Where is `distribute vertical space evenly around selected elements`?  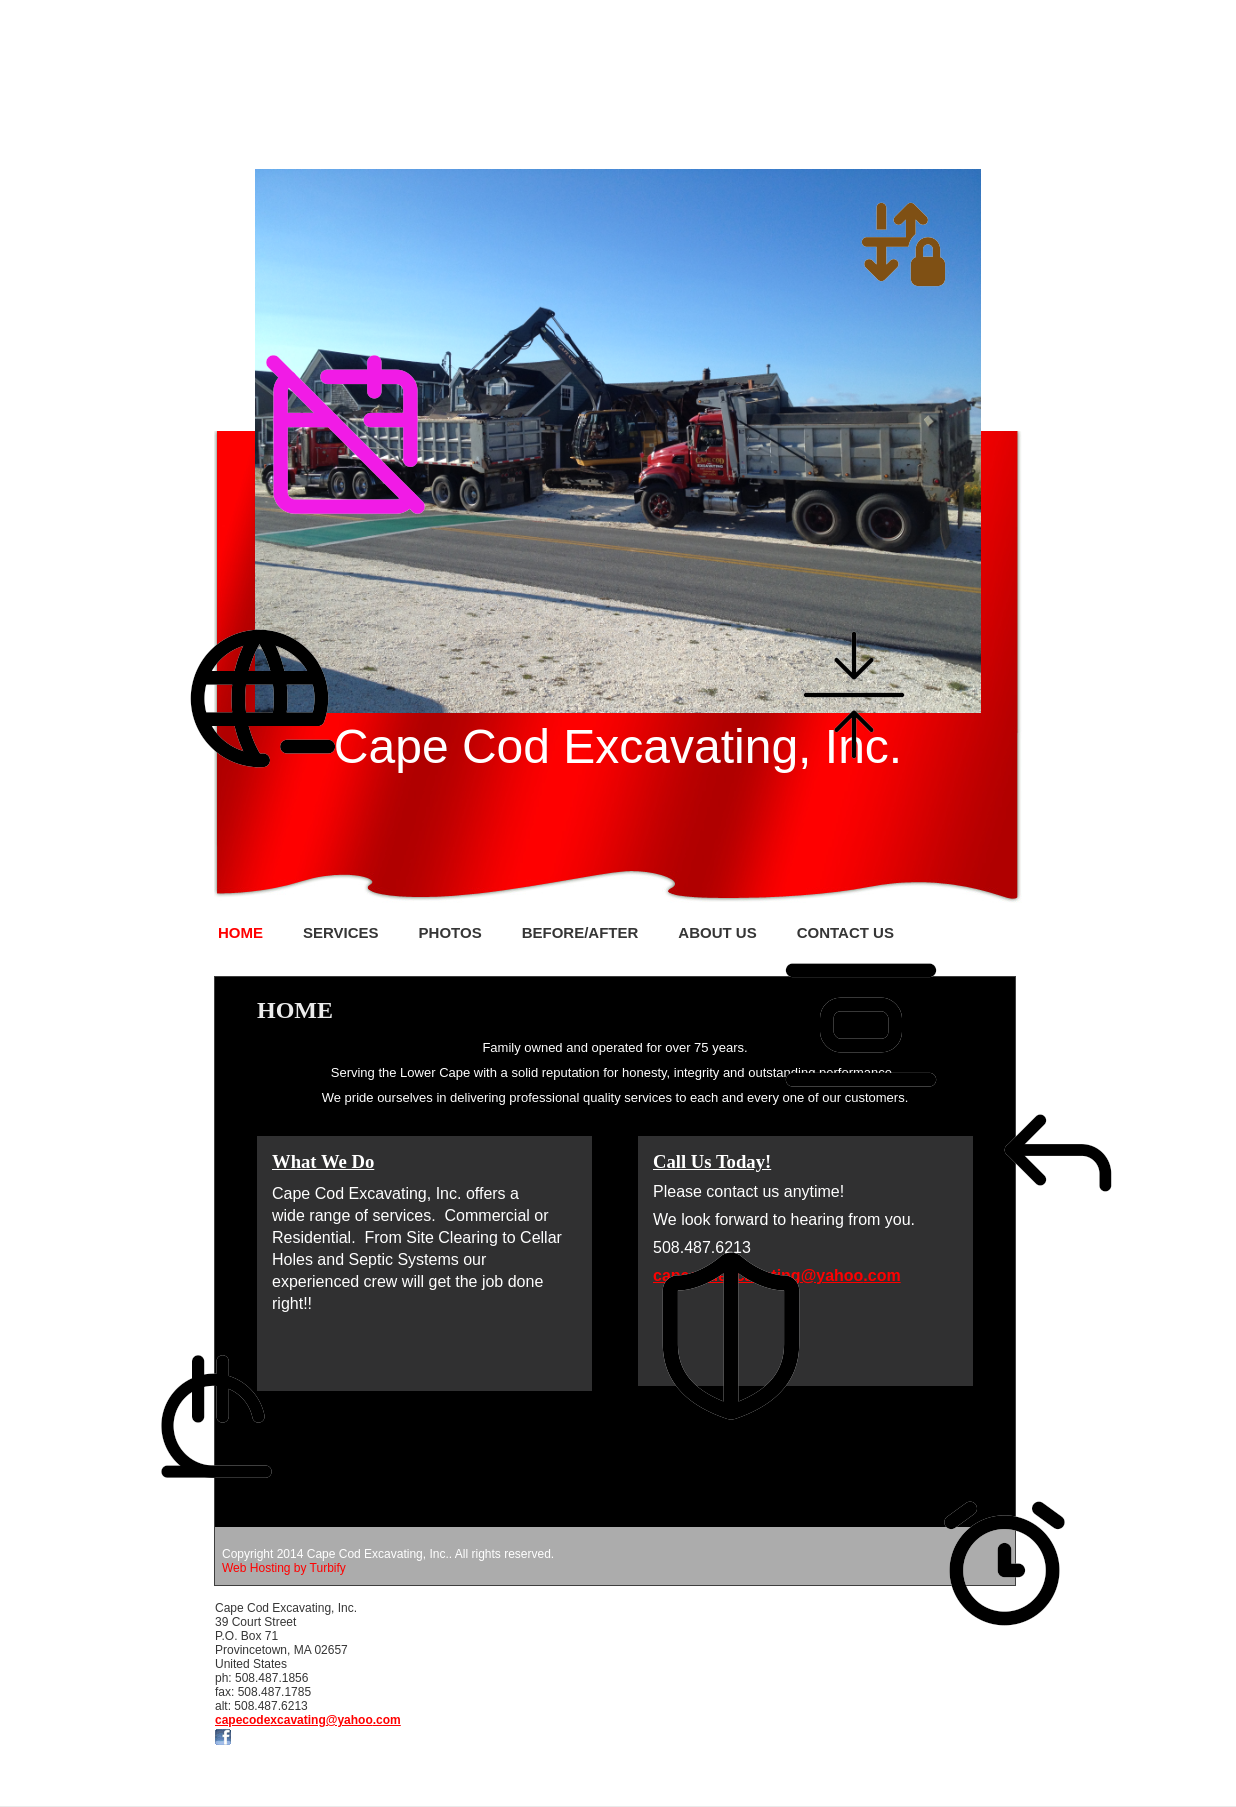
distribute vertical space evenly around selected elements is located at coordinates (861, 1025).